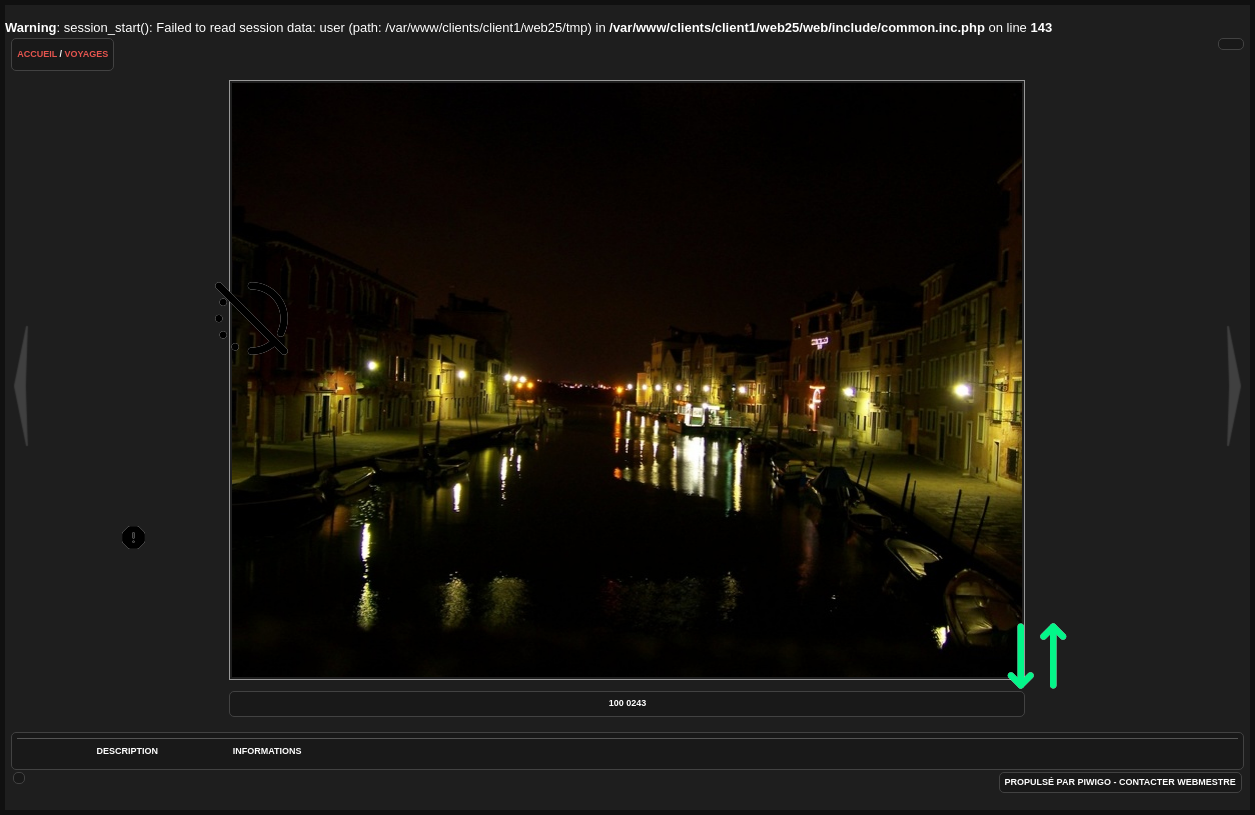 The height and width of the screenshot is (815, 1255). I want to click on indicates a critical error or warning, so click(133, 537).